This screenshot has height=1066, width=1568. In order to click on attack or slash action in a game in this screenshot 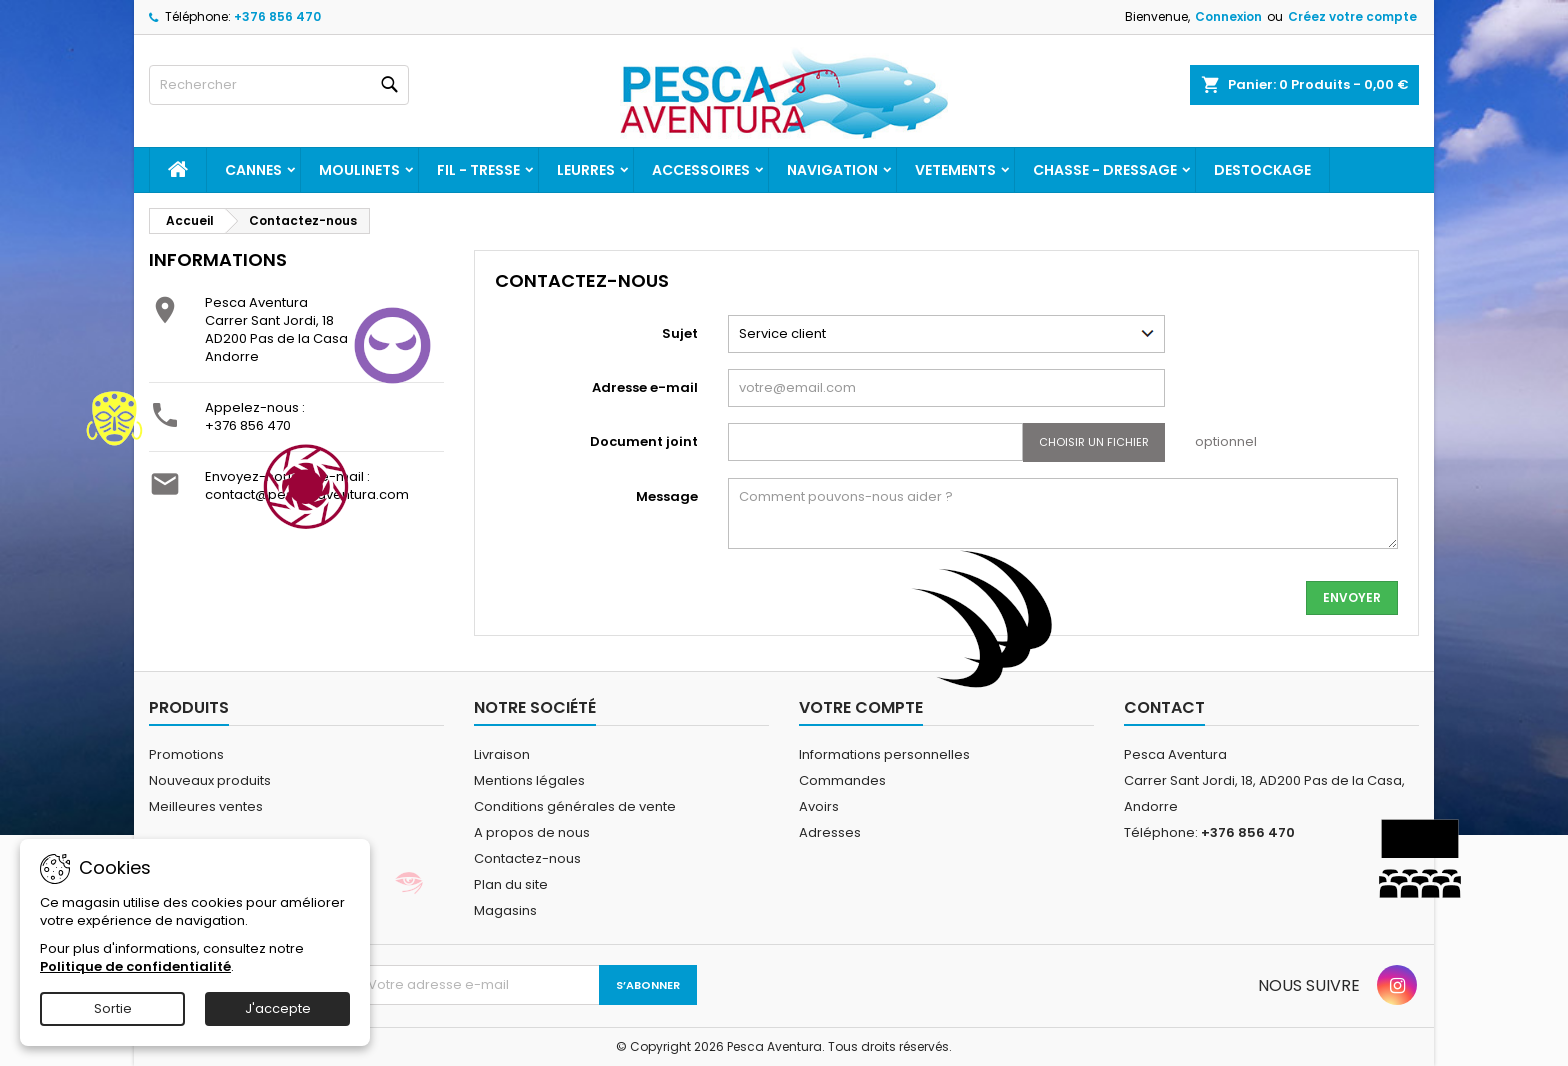, I will do `click(981, 619)`.